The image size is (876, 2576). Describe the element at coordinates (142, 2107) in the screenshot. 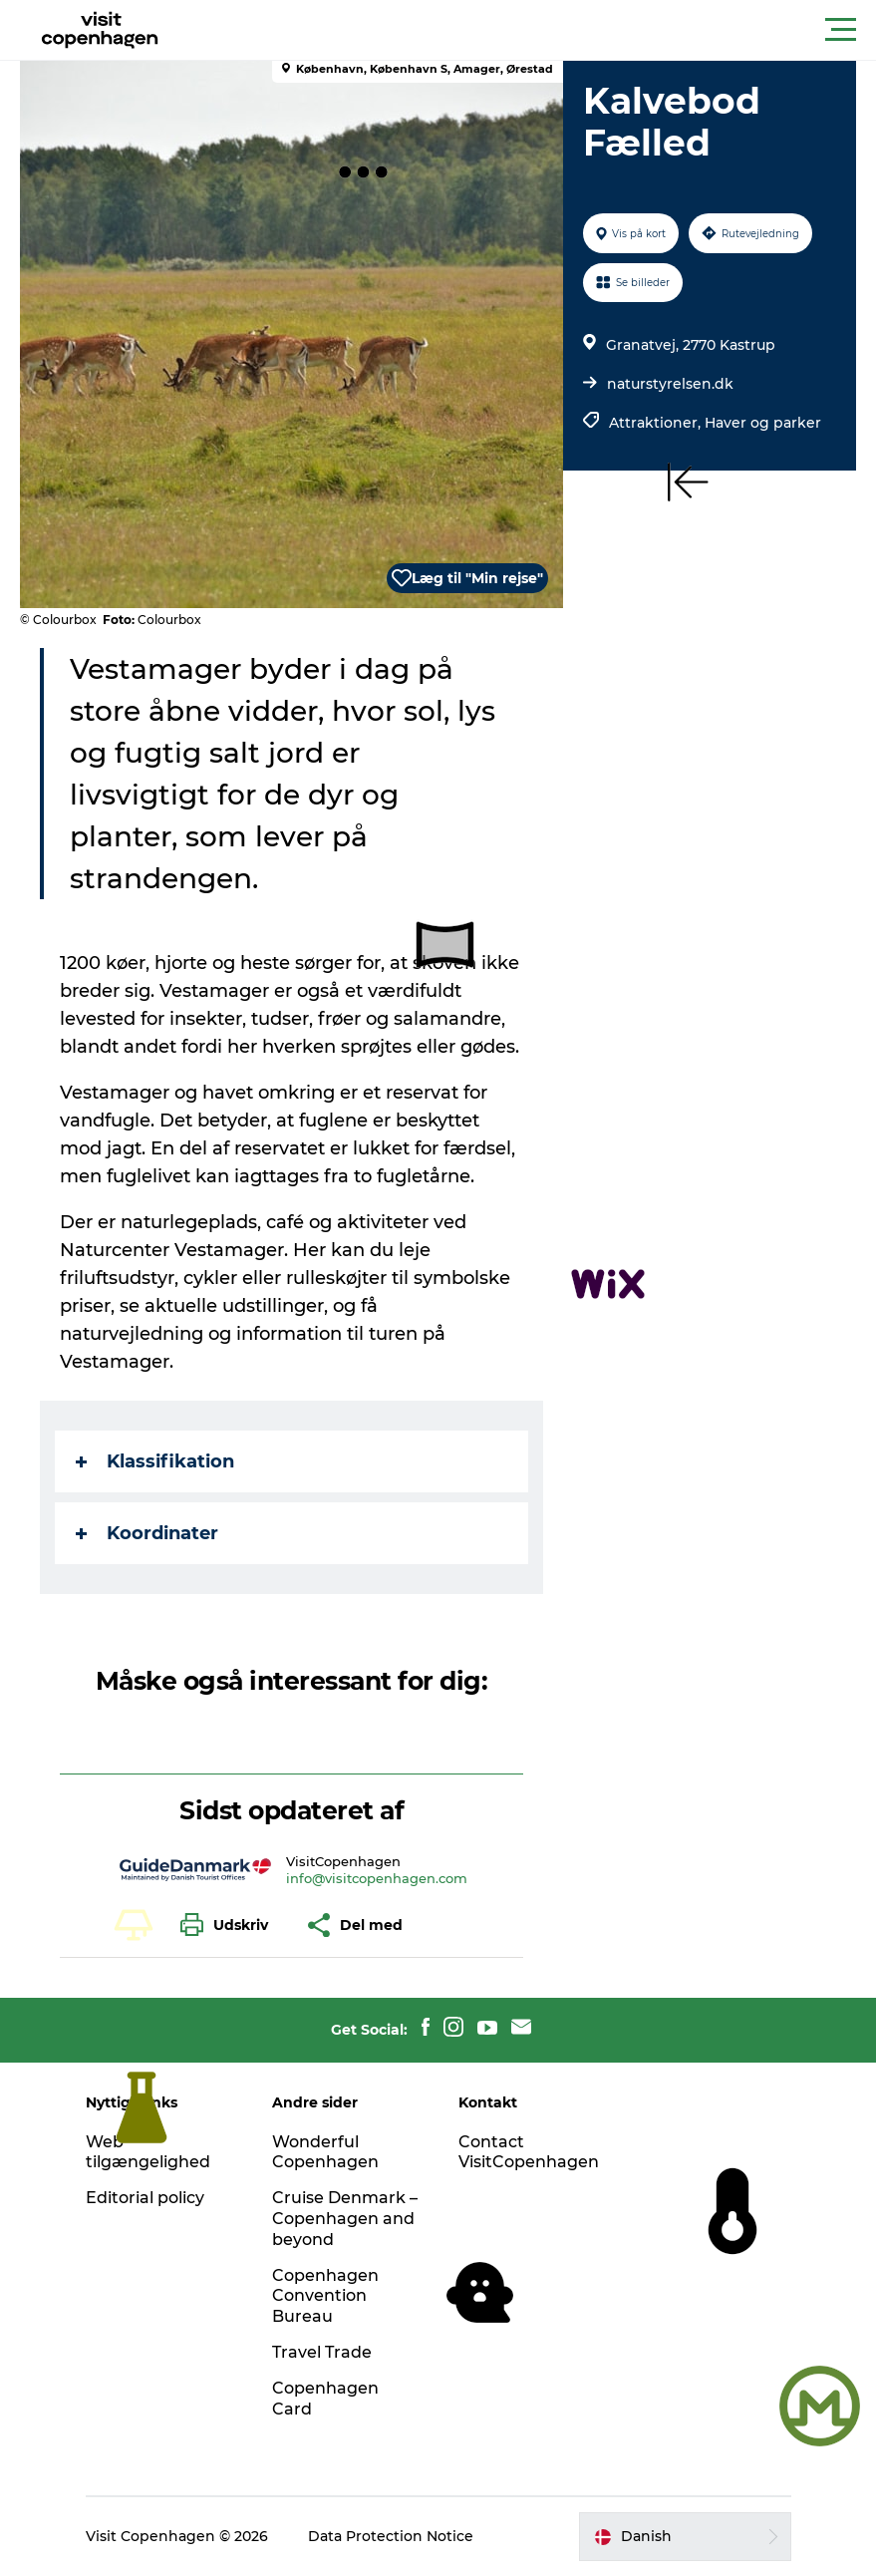

I see `access lab or experimental features` at that location.